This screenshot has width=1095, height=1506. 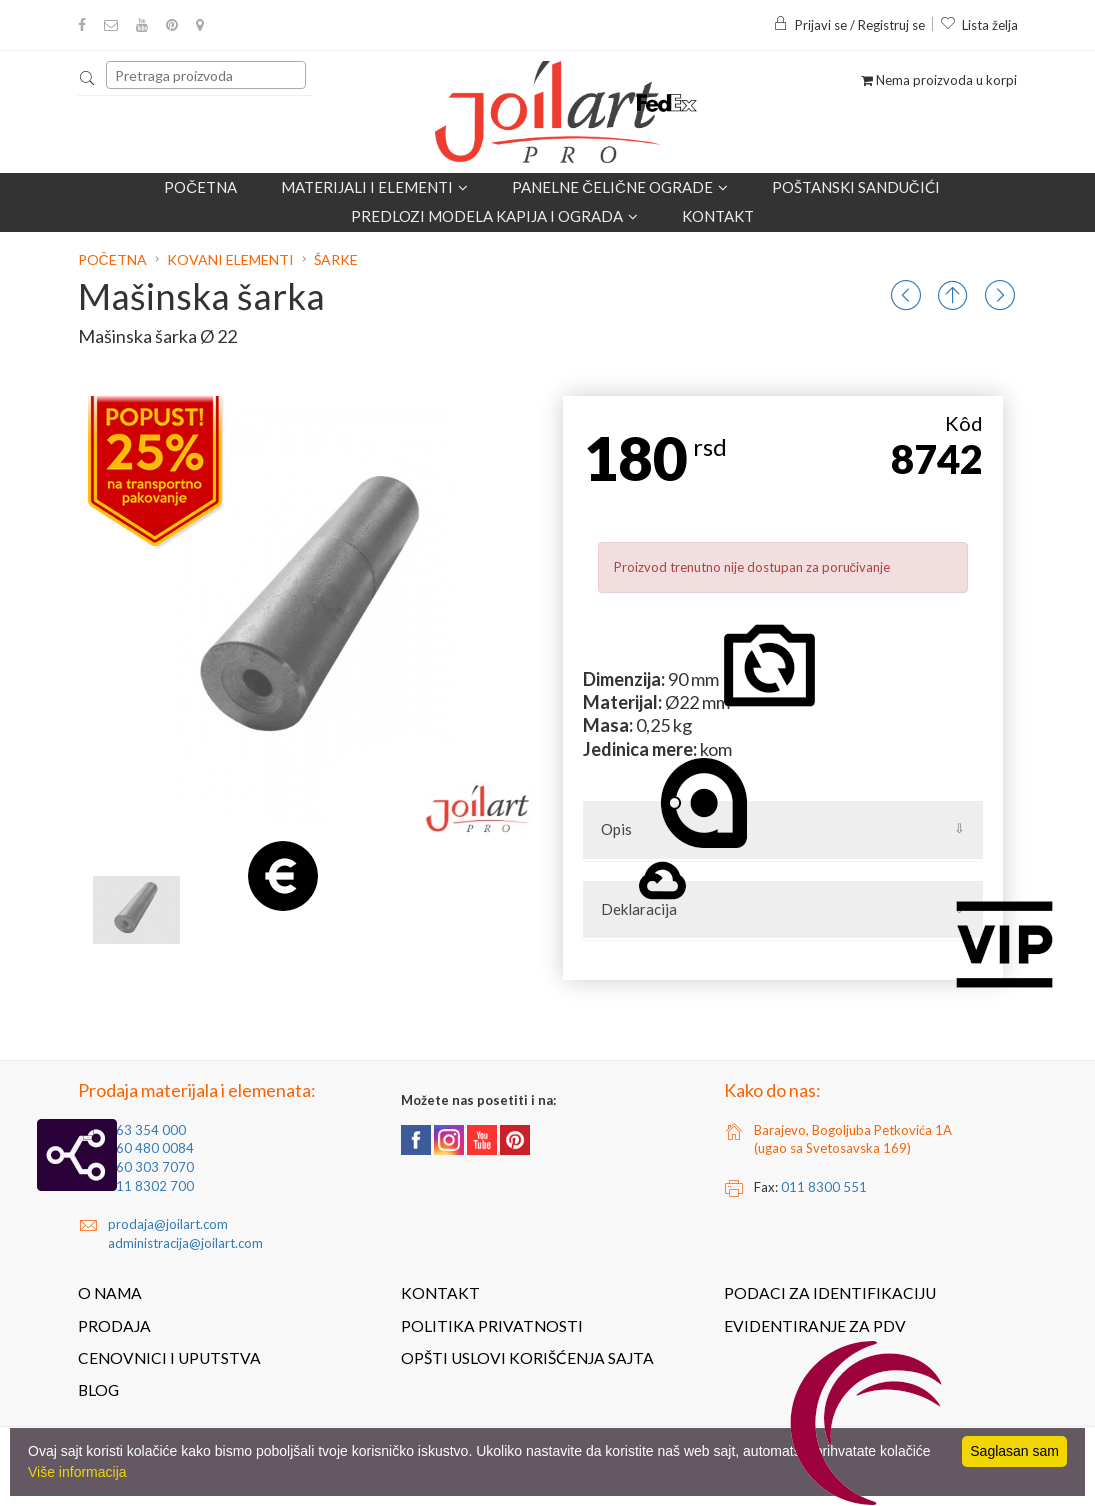 I want to click on fedex shipping or delivery services, so click(x=667, y=103).